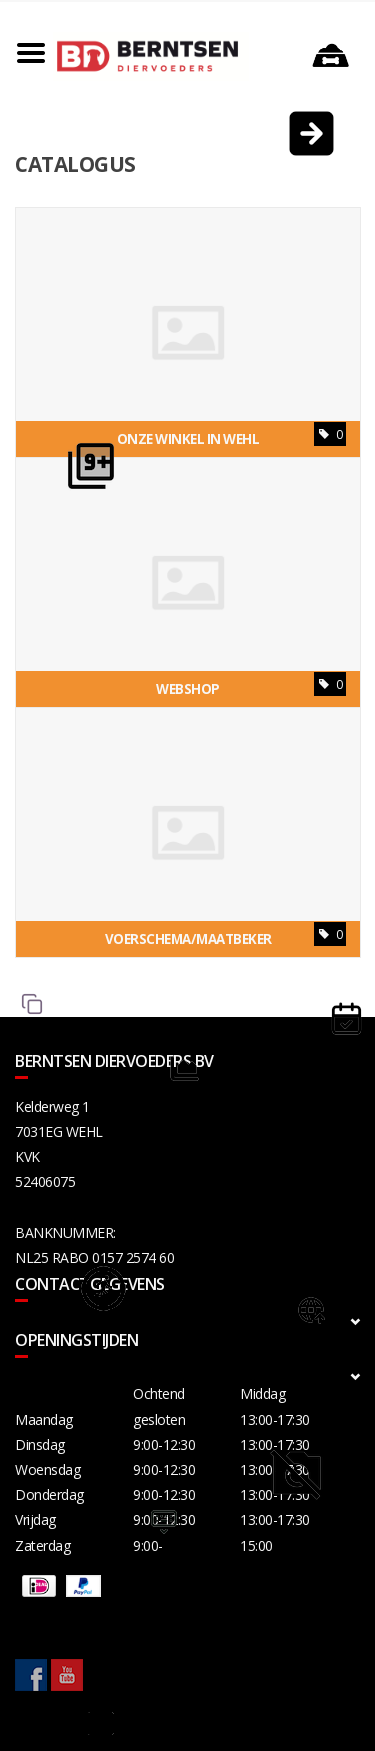 The height and width of the screenshot is (1751, 375). I want to click on photography not allowed in this area, so click(297, 1473).